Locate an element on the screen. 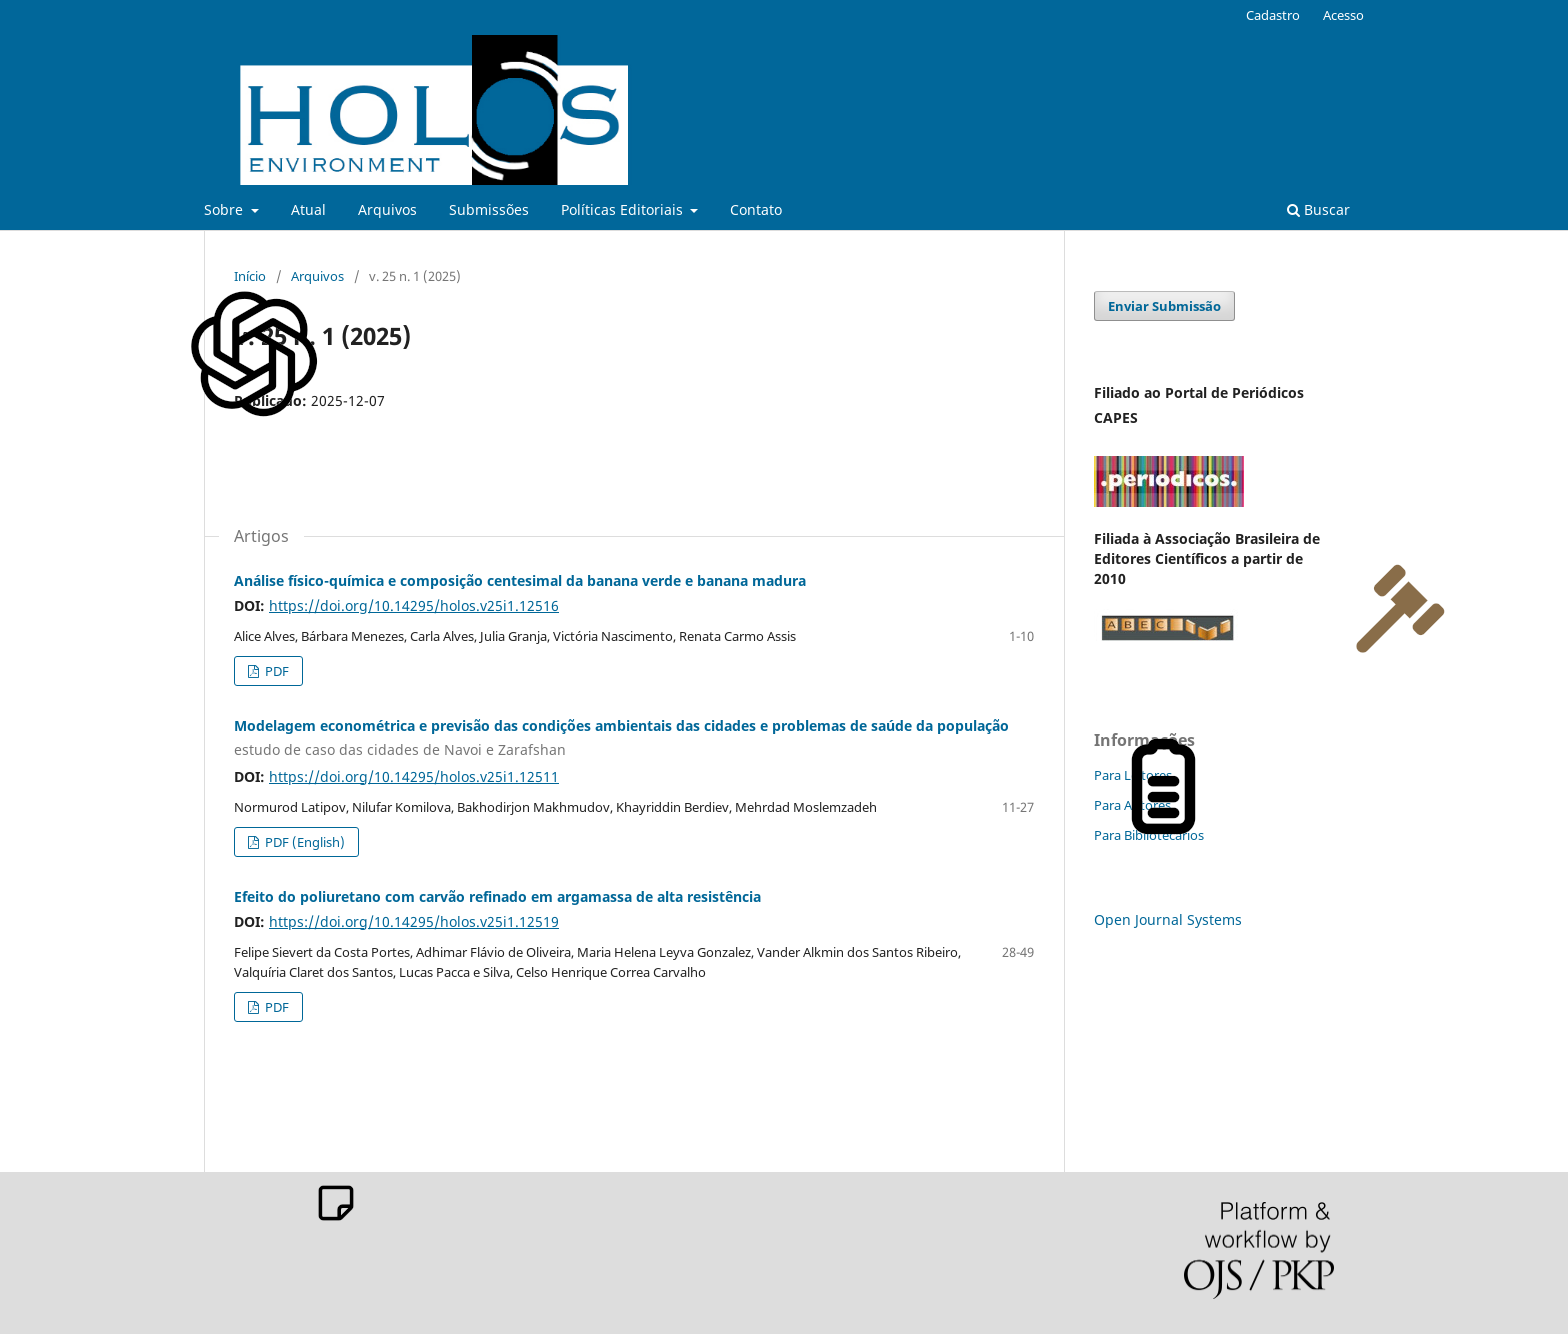 Image resolution: width=1568 pixels, height=1334 pixels. OpenAI logo is located at coordinates (254, 354).